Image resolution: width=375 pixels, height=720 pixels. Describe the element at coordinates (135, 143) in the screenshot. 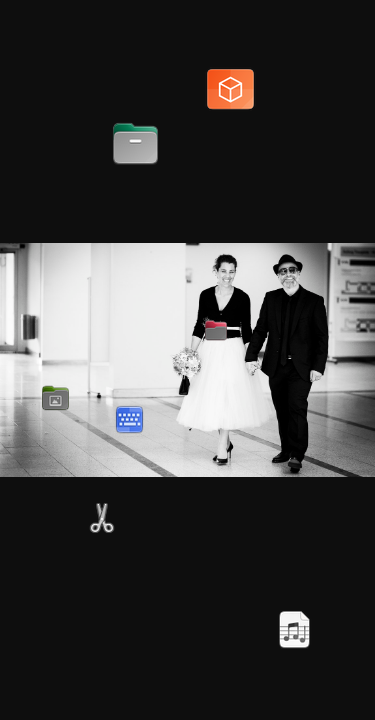

I see `open the file manager application` at that location.